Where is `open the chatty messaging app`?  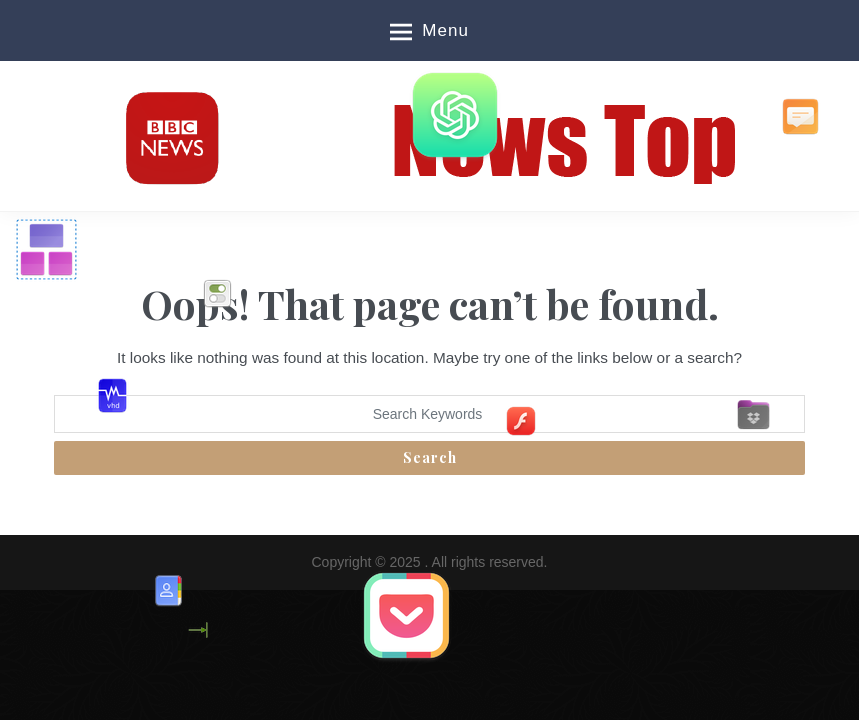 open the chatty messaging app is located at coordinates (800, 116).